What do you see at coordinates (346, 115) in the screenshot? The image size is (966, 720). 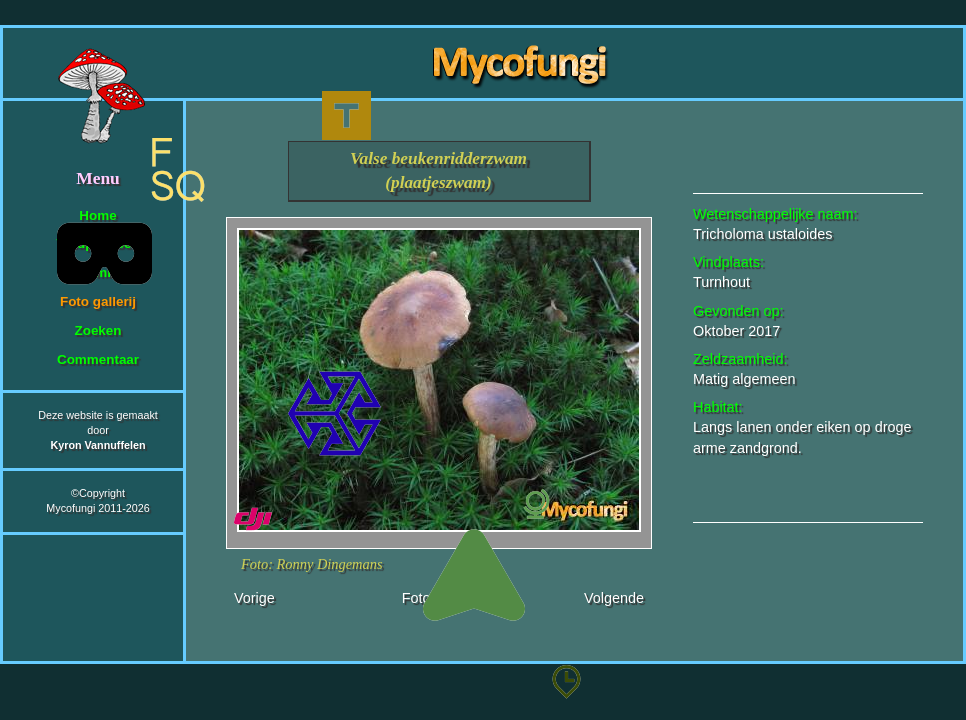 I see `open telegraph publishing platform` at bounding box center [346, 115].